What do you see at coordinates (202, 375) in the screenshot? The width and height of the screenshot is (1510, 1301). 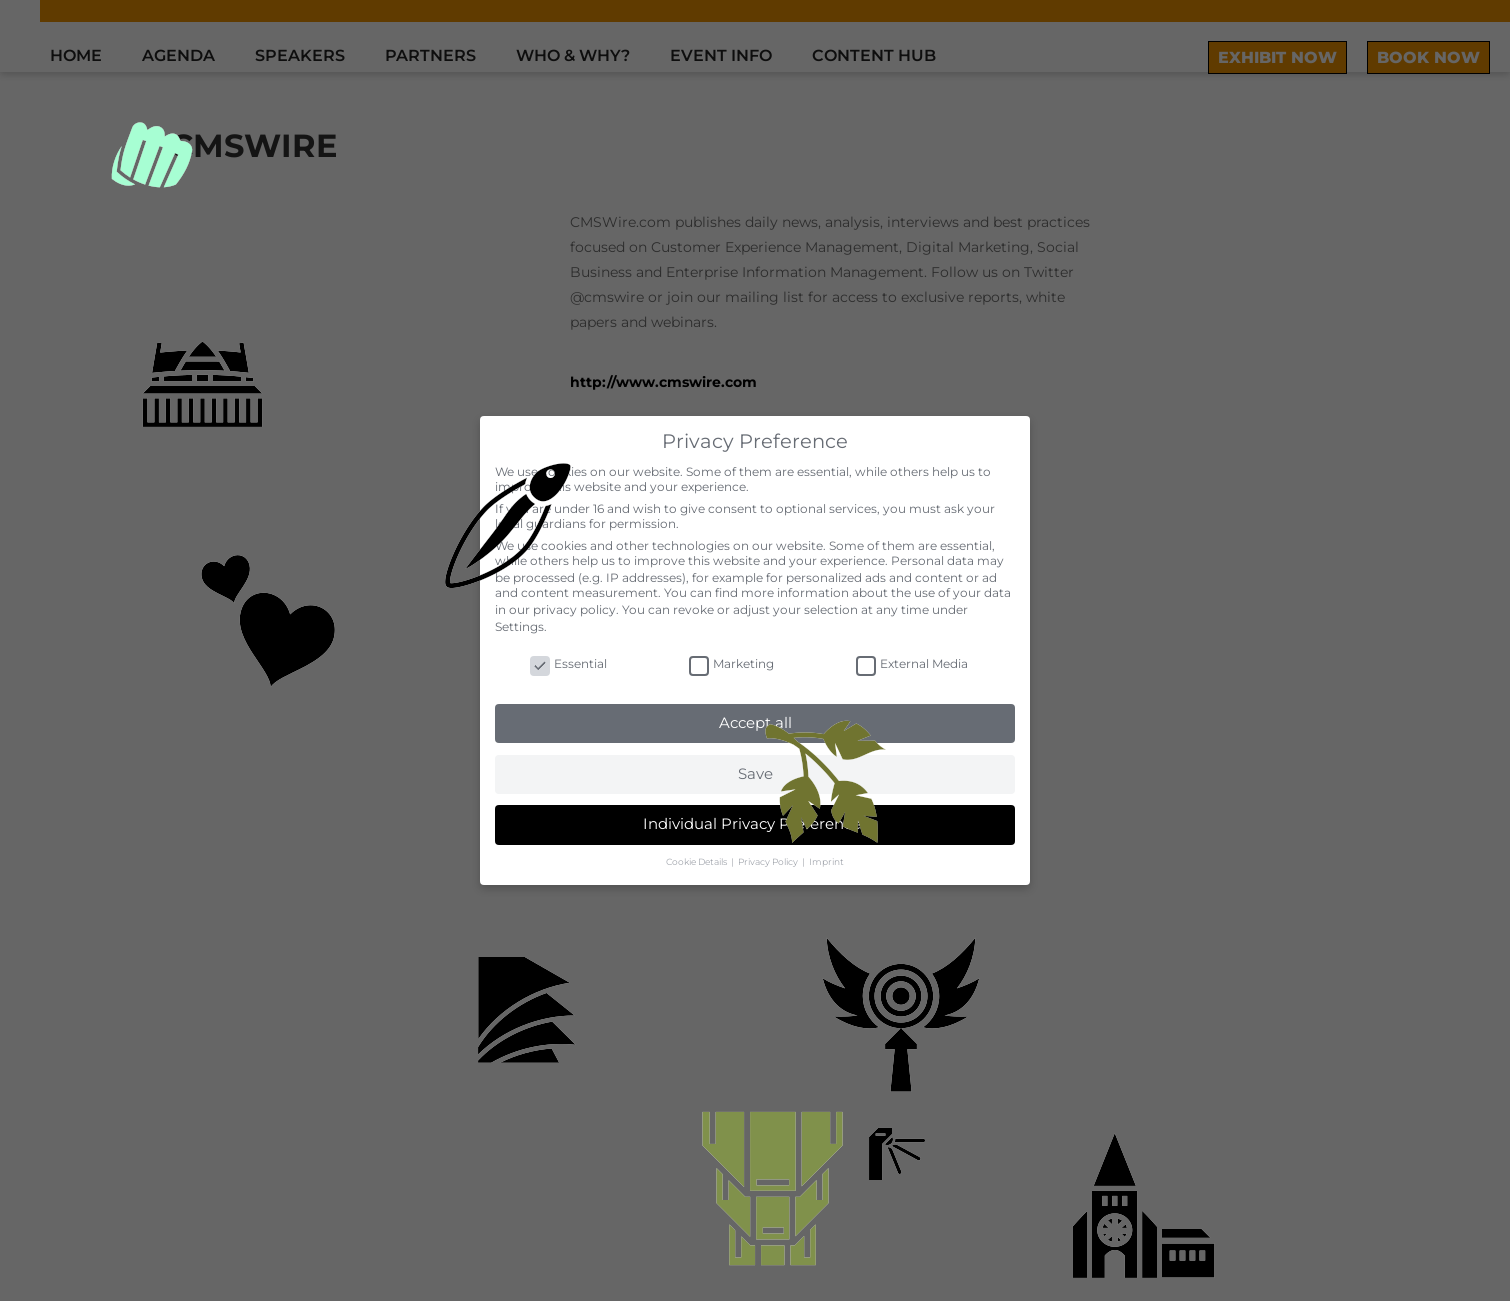 I see `view viking longhouse building` at bounding box center [202, 375].